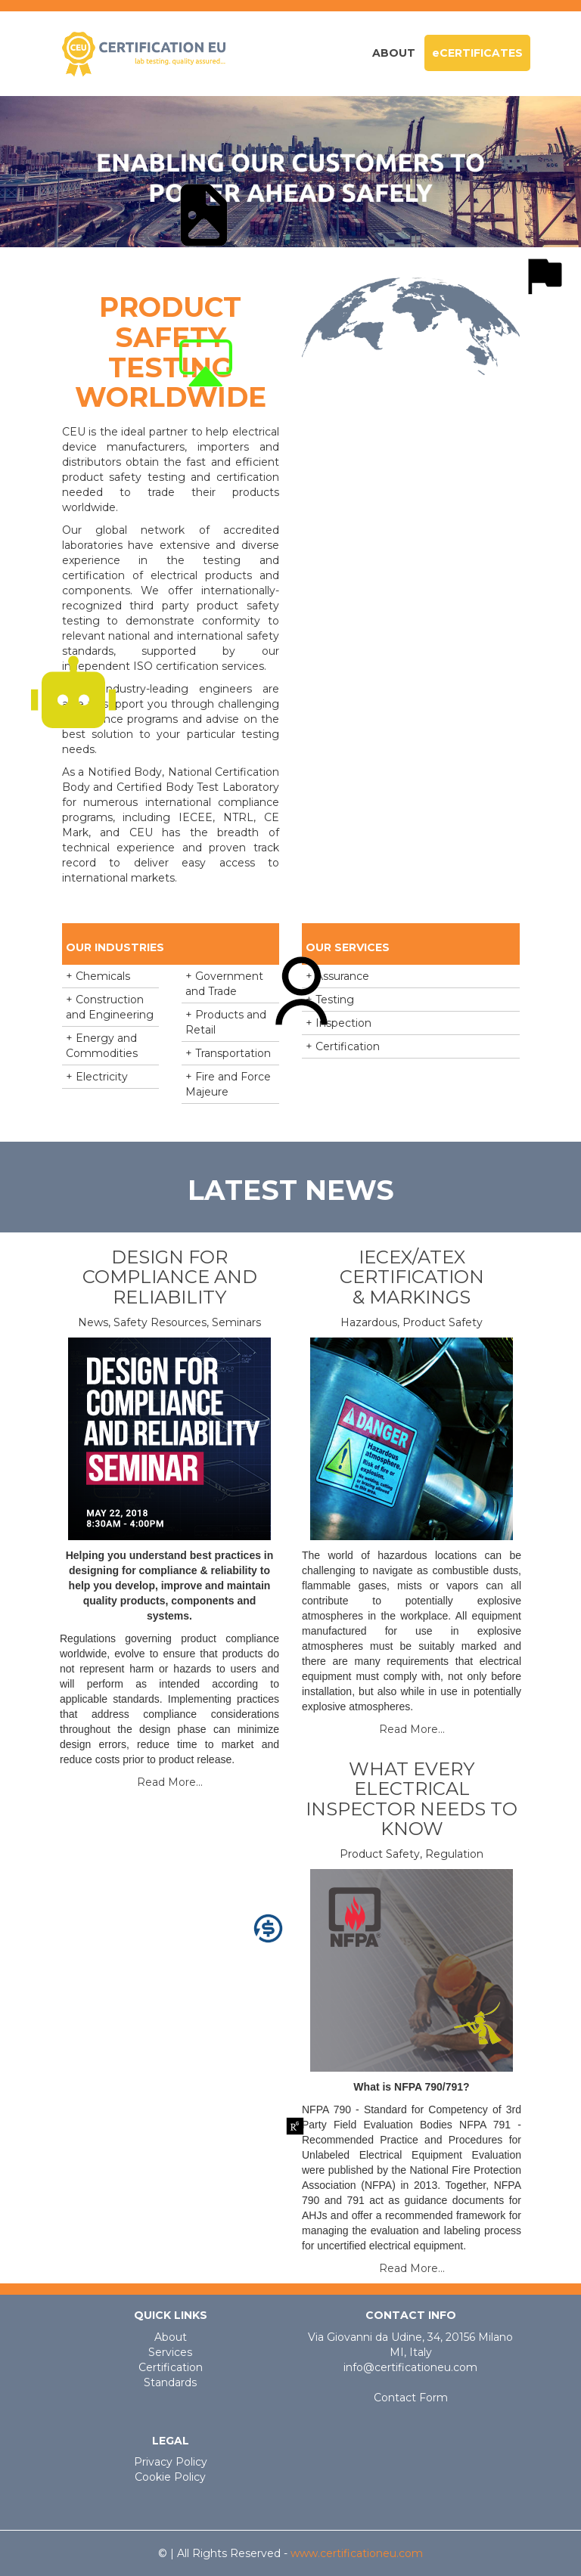 The width and height of the screenshot is (581, 2576). I want to click on view your profile, so click(301, 992).